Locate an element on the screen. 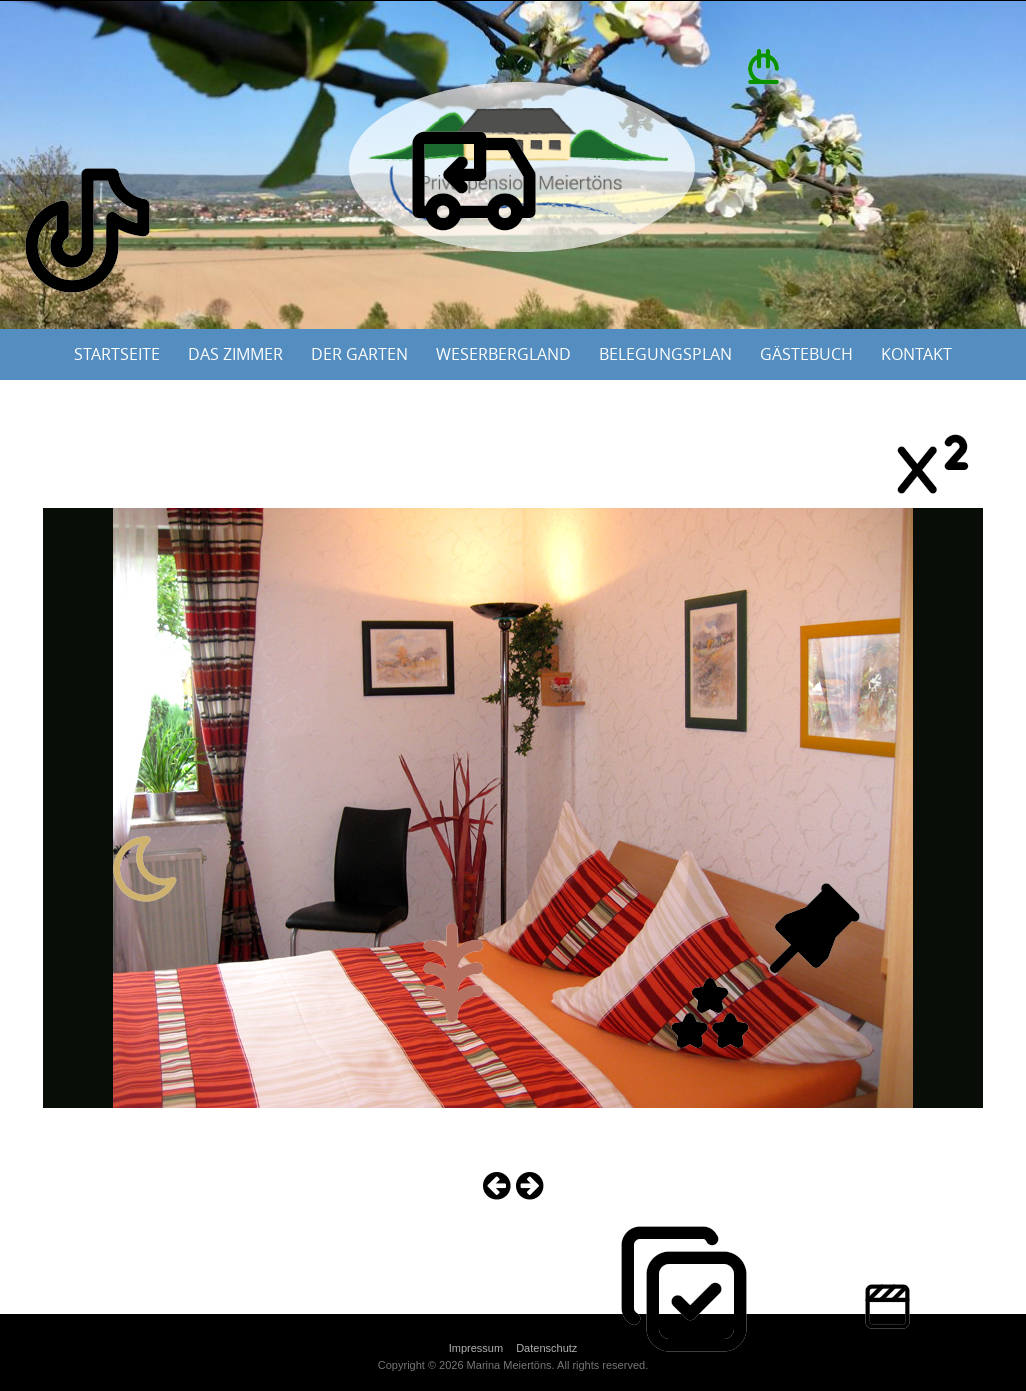  content copied successfully to clipboard is located at coordinates (684, 1289).